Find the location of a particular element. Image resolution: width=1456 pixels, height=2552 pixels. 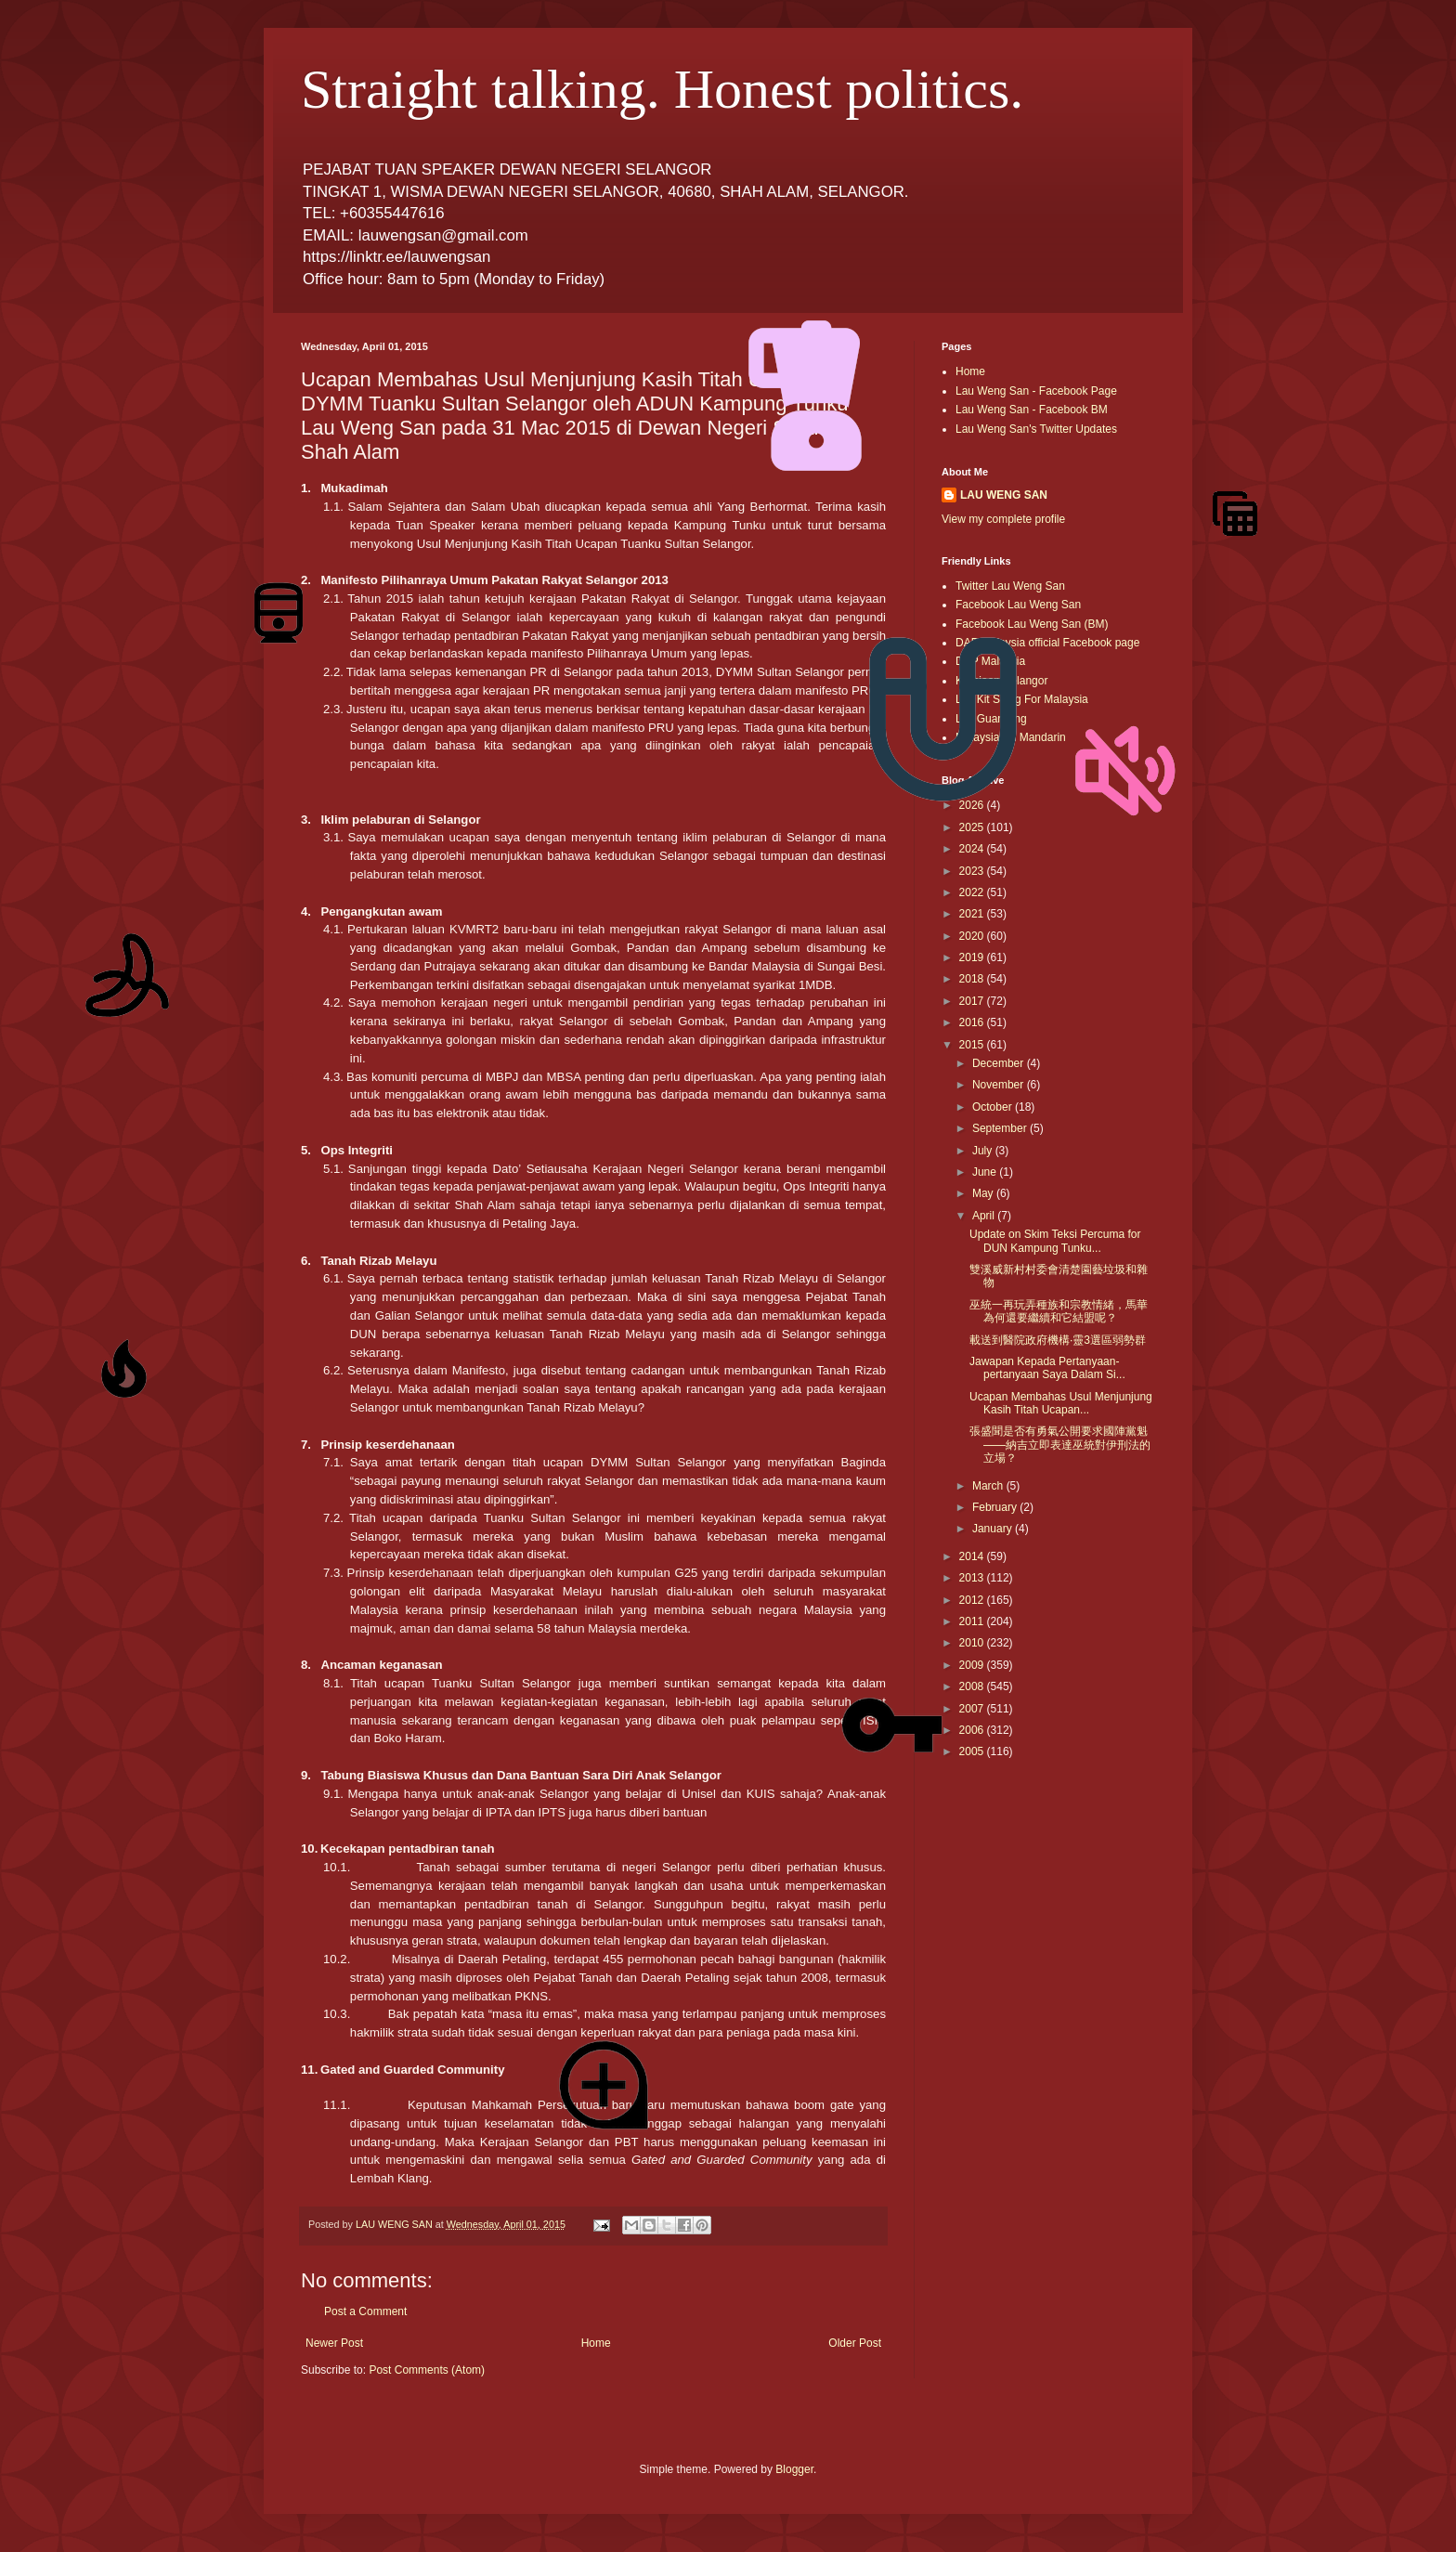

zoom in on image is located at coordinates (604, 2085).